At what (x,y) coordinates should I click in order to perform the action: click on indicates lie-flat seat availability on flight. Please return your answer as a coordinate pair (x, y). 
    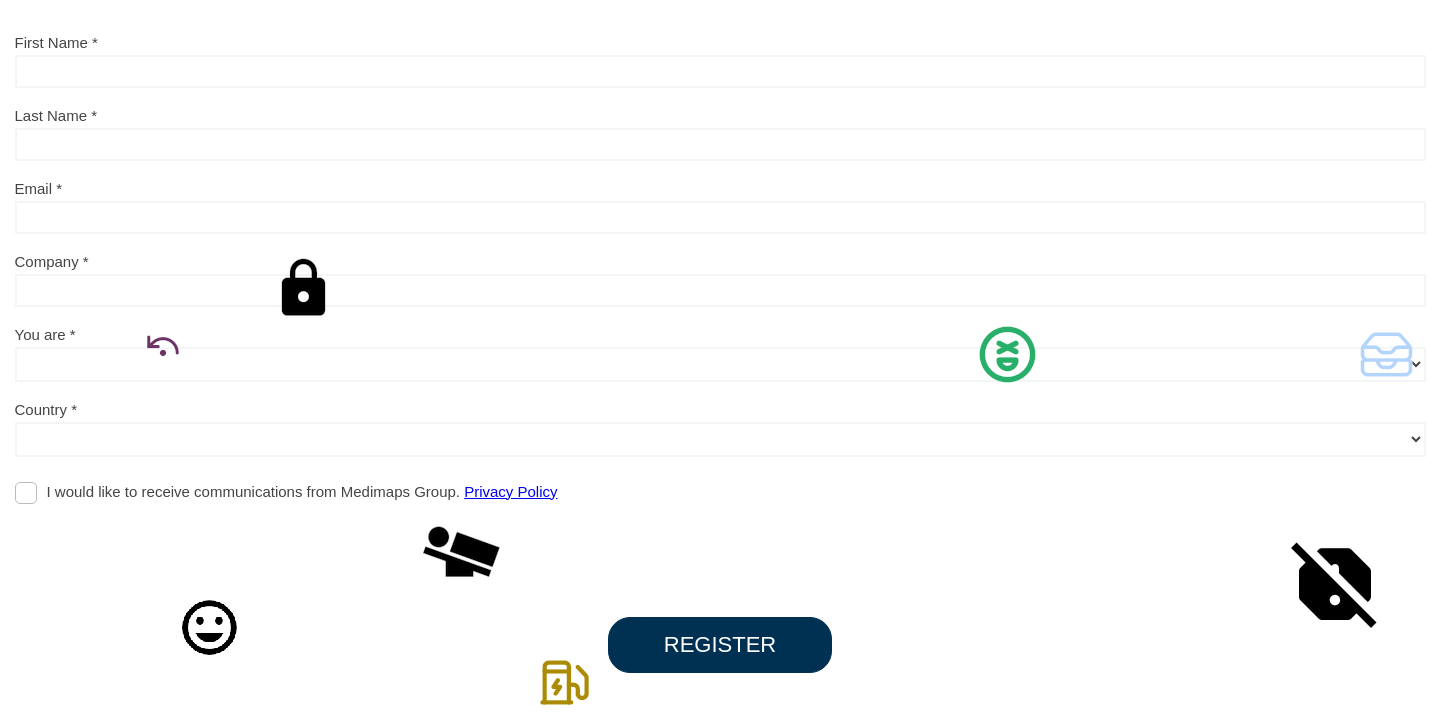
    Looking at the image, I should click on (459, 552).